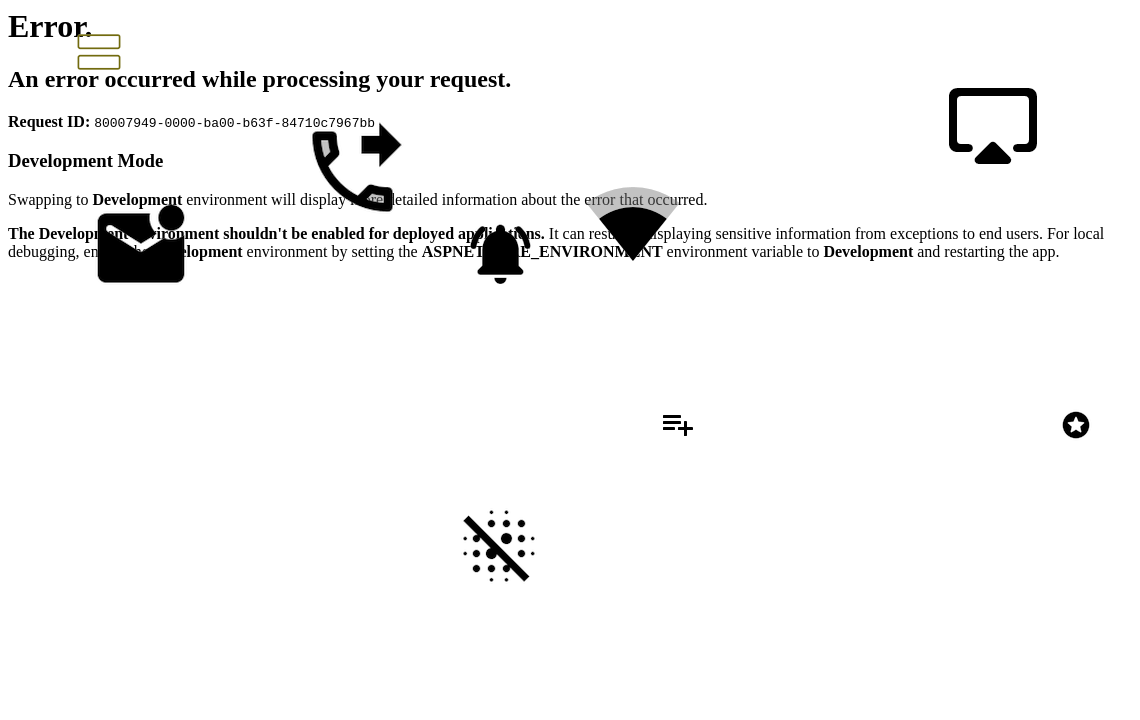  What do you see at coordinates (678, 424) in the screenshot?
I see `add to playlist` at bounding box center [678, 424].